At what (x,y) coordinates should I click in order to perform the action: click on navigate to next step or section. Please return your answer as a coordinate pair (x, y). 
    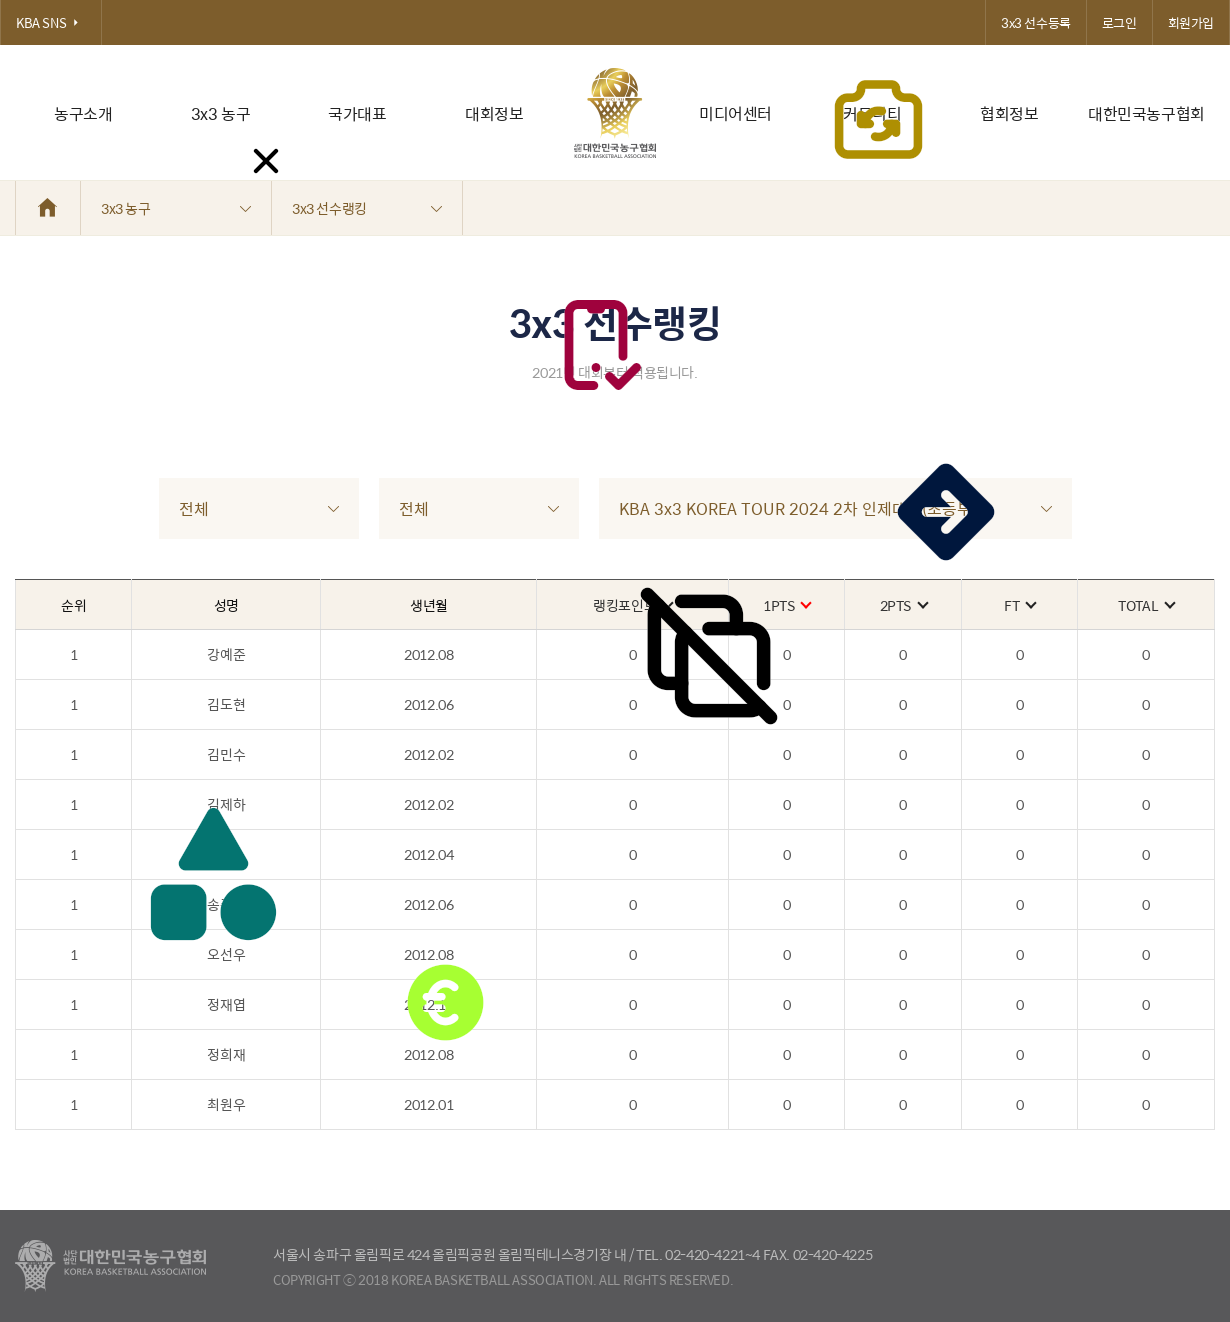
    Looking at the image, I should click on (946, 512).